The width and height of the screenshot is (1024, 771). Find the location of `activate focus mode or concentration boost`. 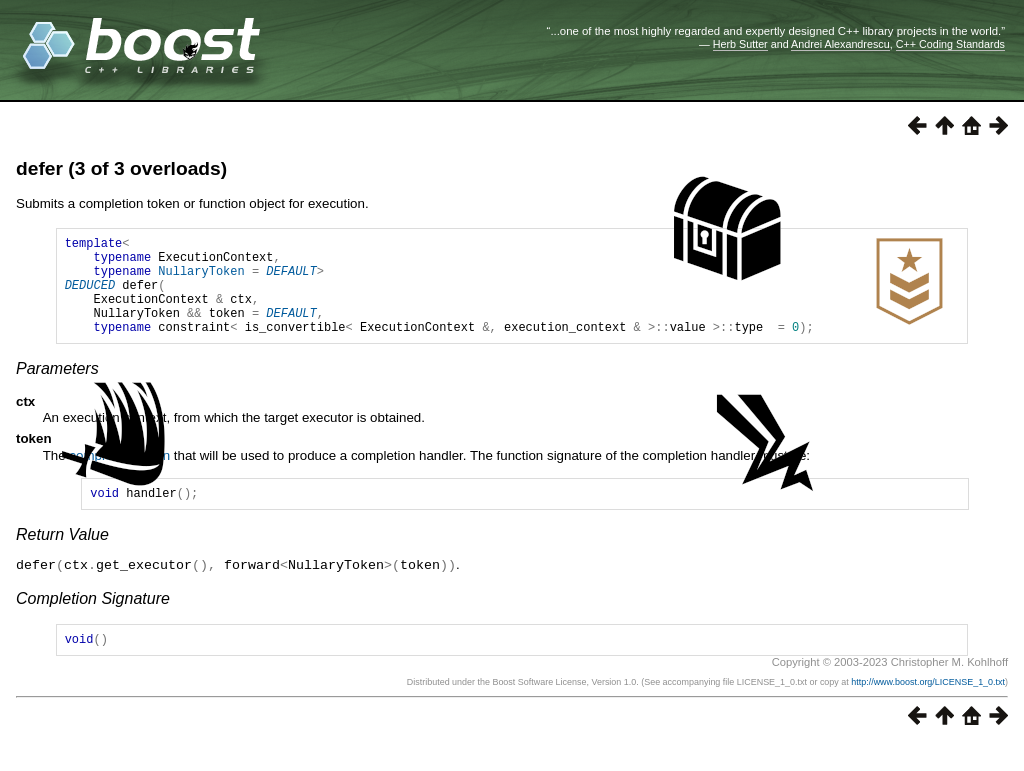

activate focus mode or concentration boost is located at coordinates (764, 442).